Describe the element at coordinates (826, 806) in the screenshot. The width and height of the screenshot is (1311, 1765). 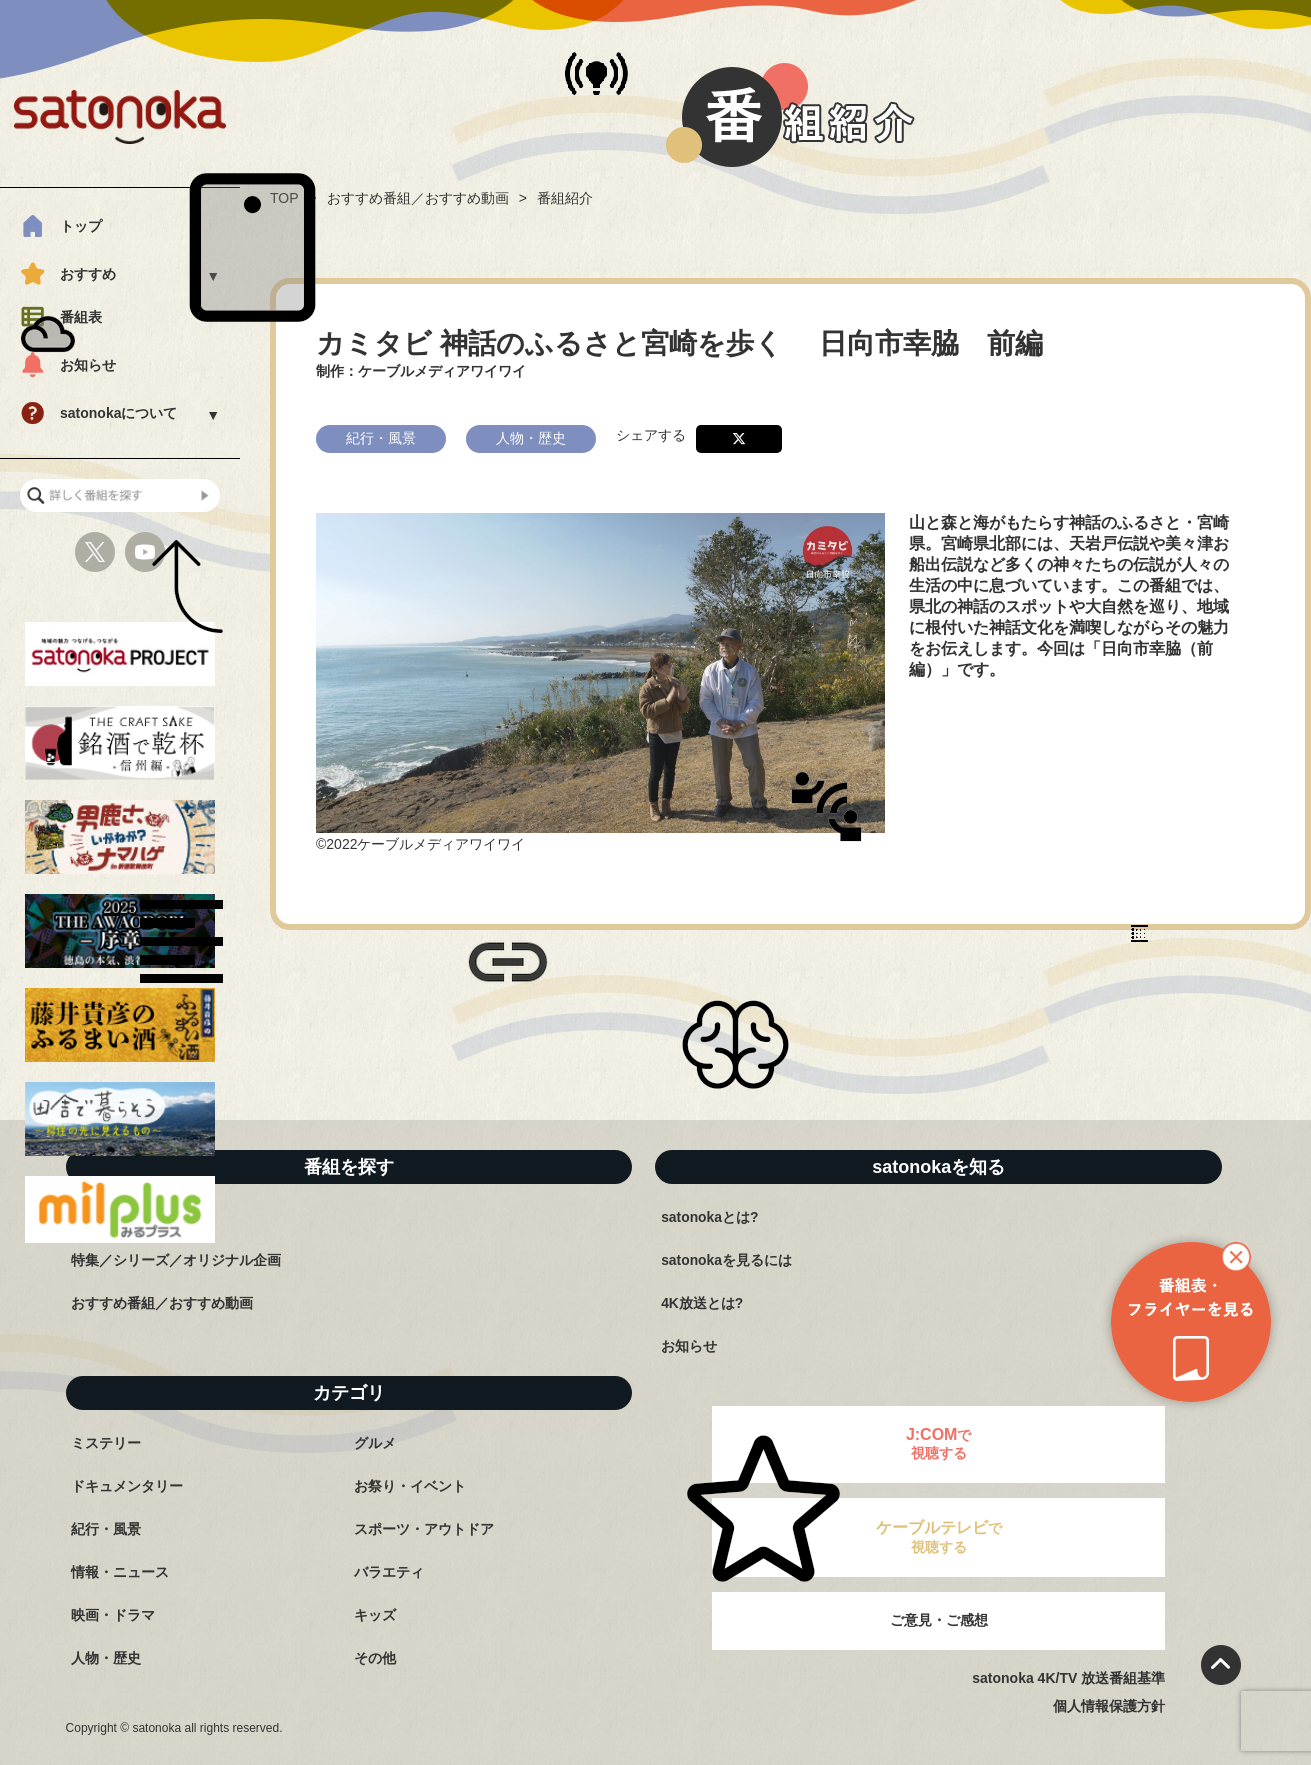
I see `connect with others remotely or wirelessly` at that location.